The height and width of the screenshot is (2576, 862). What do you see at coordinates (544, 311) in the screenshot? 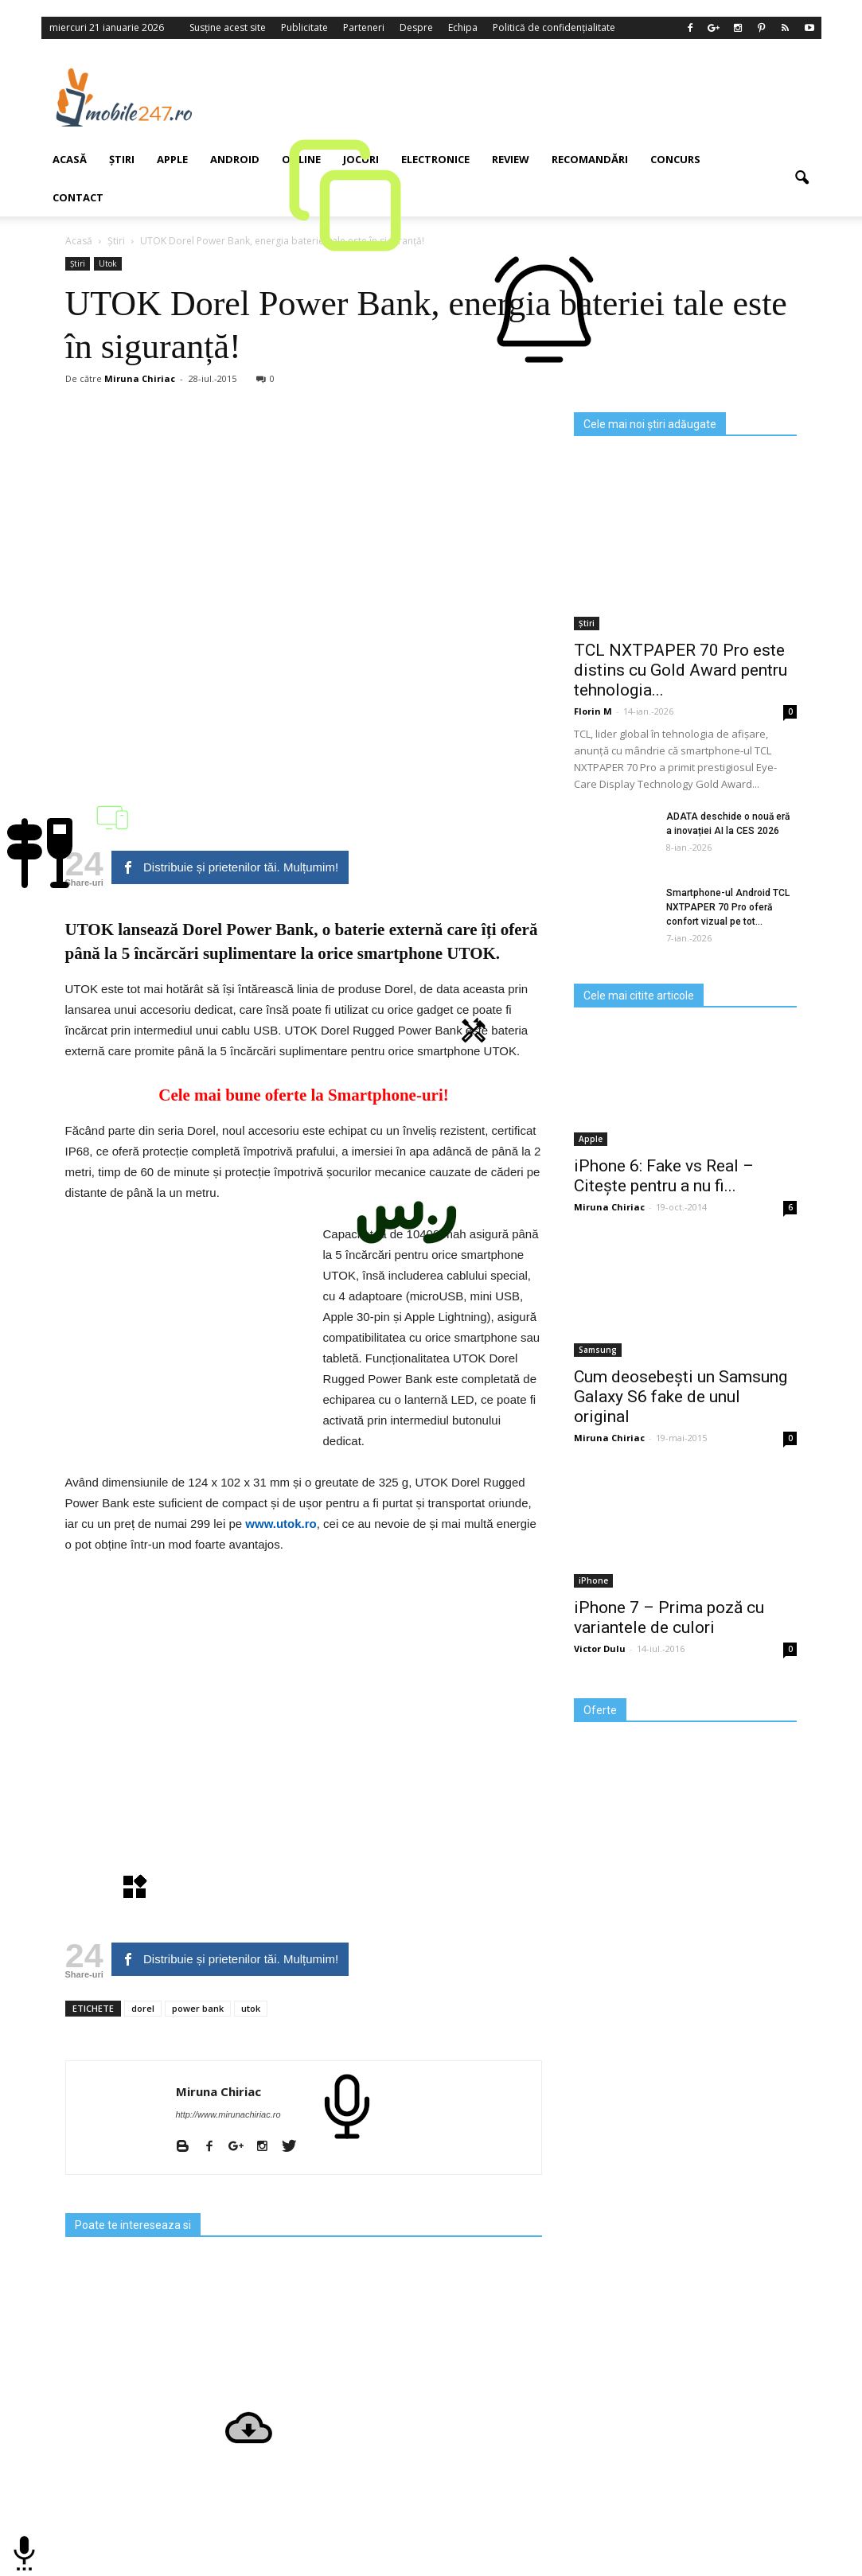
I see `new notification alert` at bounding box center [544, 311].